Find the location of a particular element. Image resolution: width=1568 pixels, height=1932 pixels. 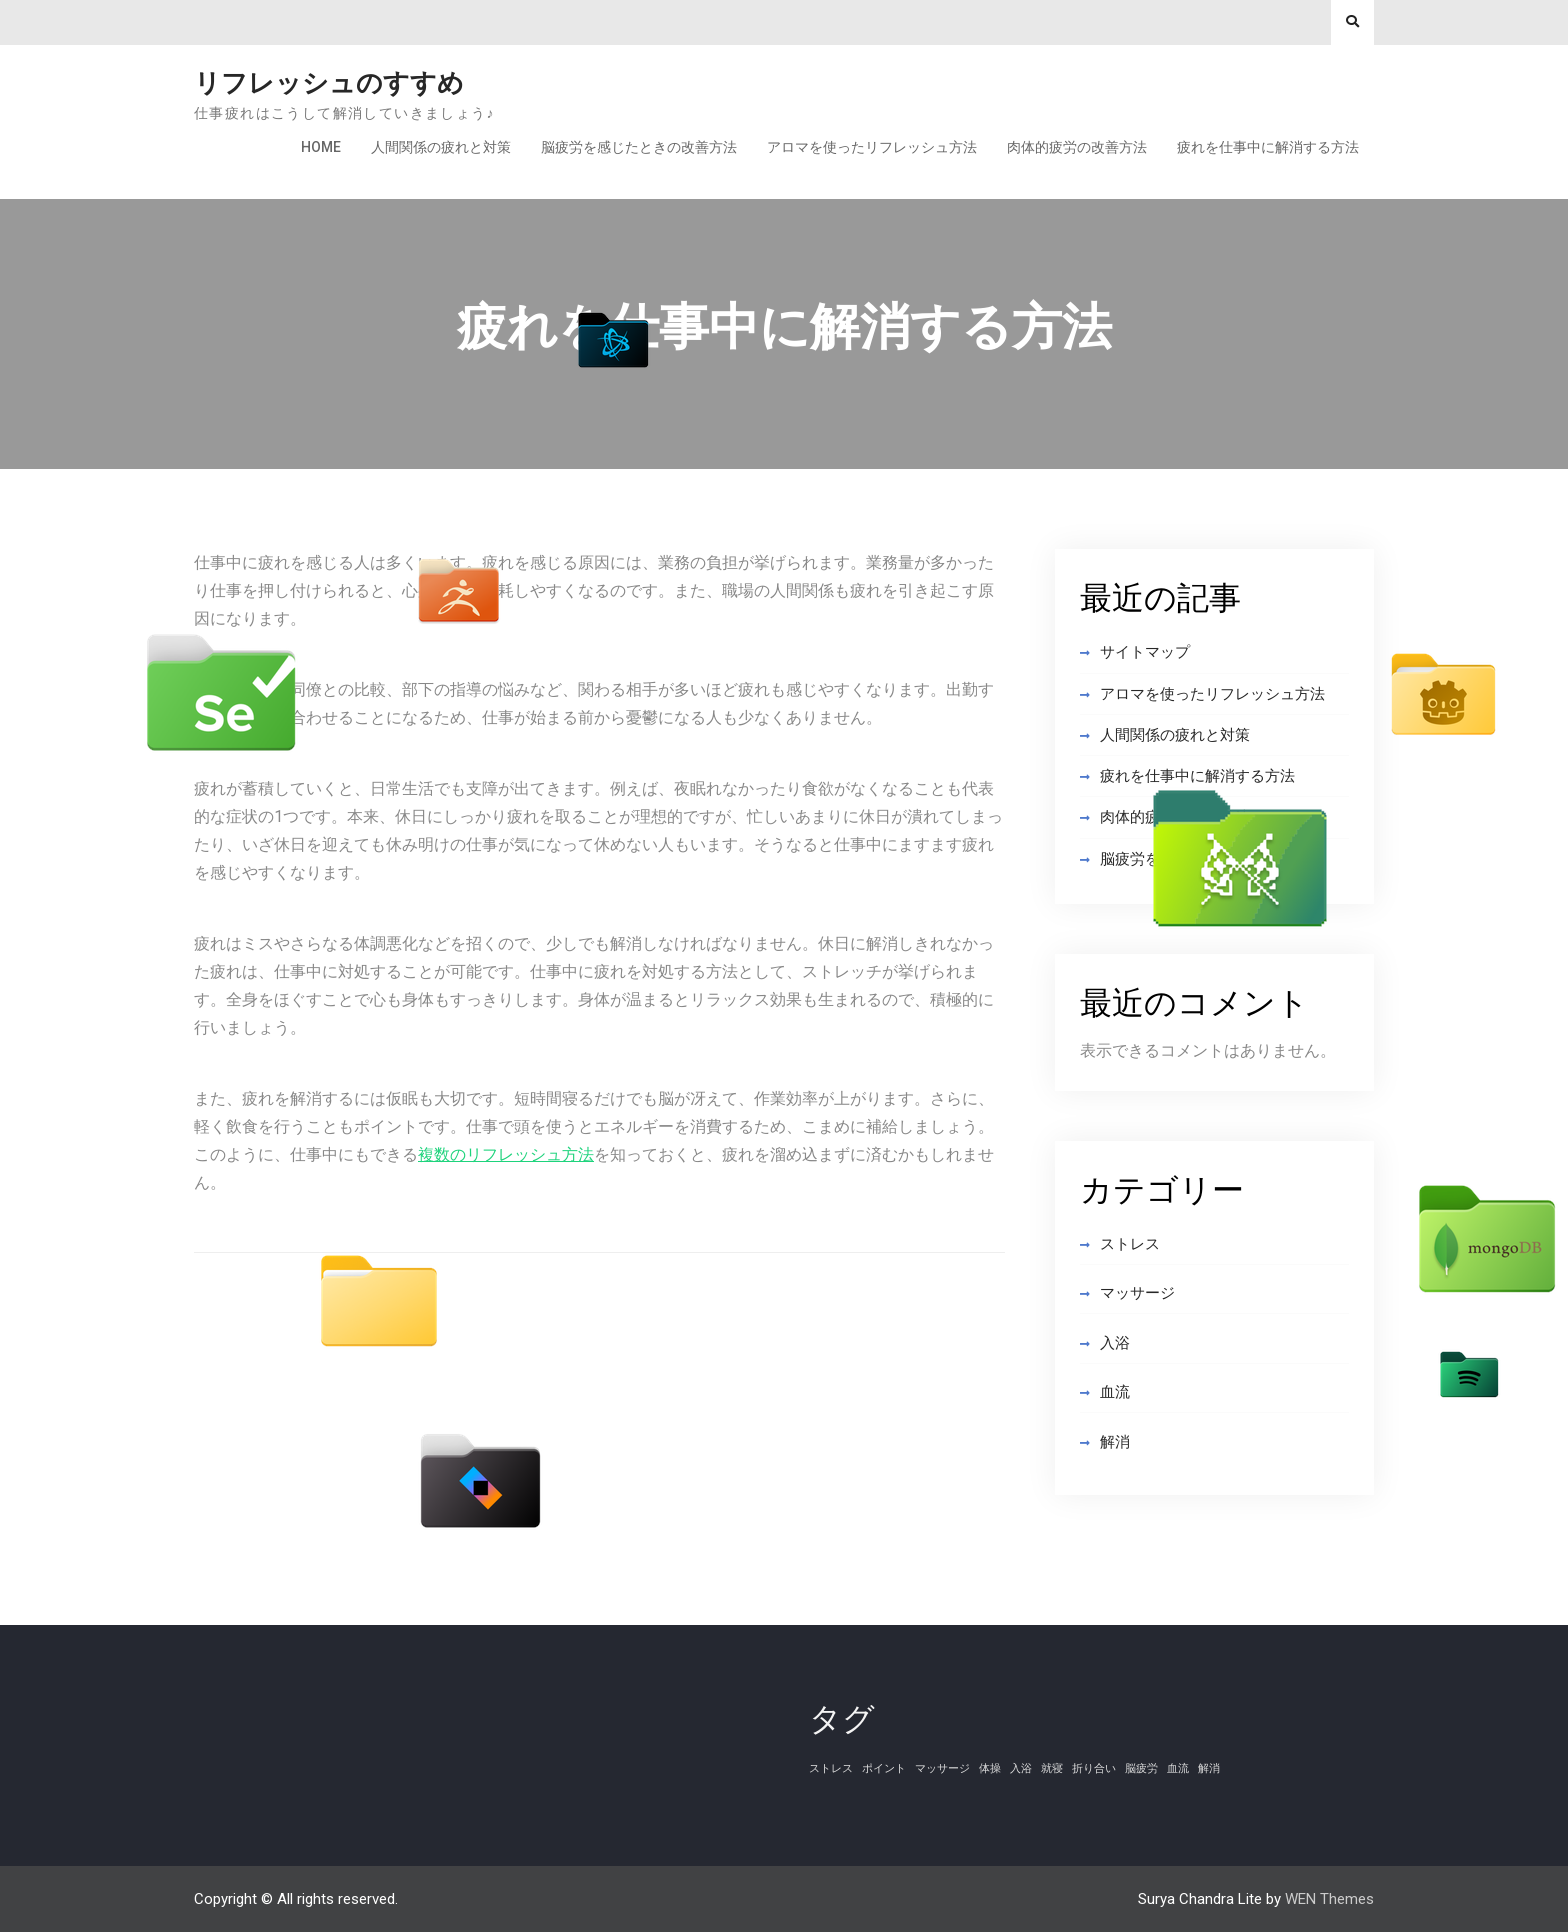

open folder containing spotify downloads or files is located at coordinates (1469, 1376).